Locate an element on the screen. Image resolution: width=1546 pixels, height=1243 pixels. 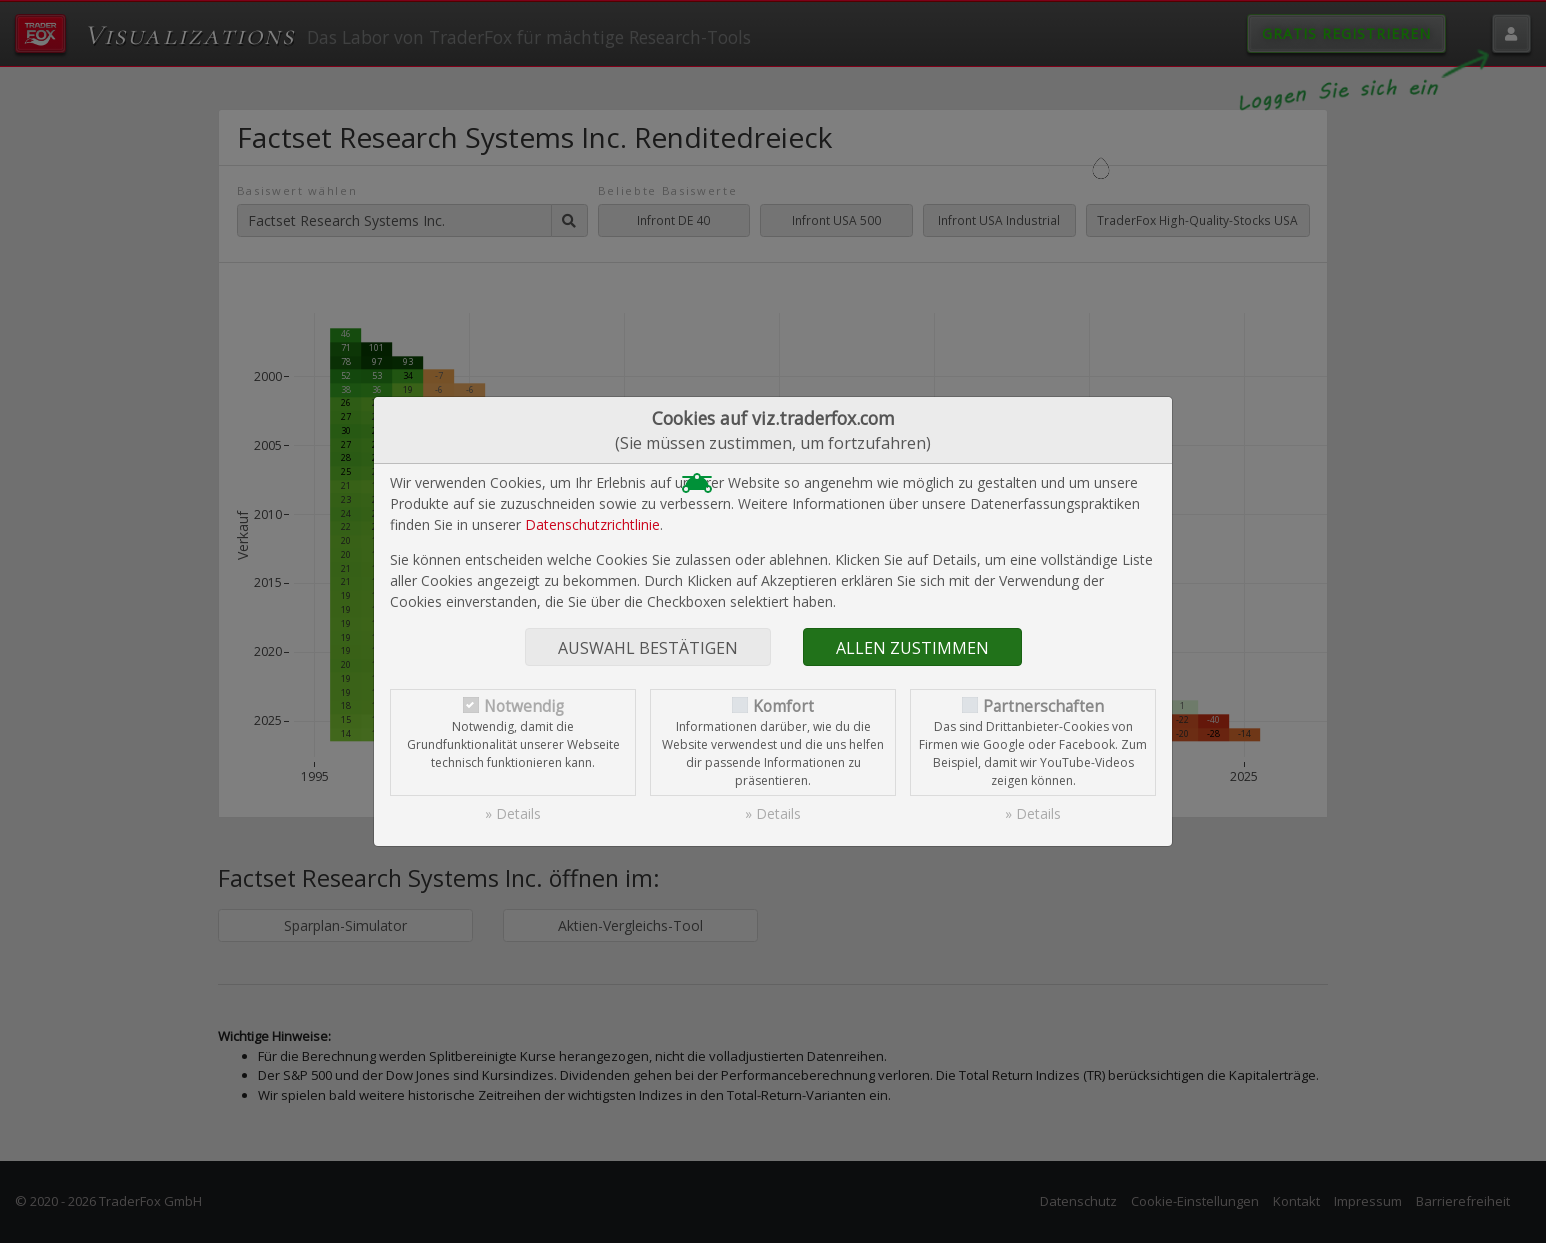
indicates water or liquid content is located at coordinates (1101, 169).